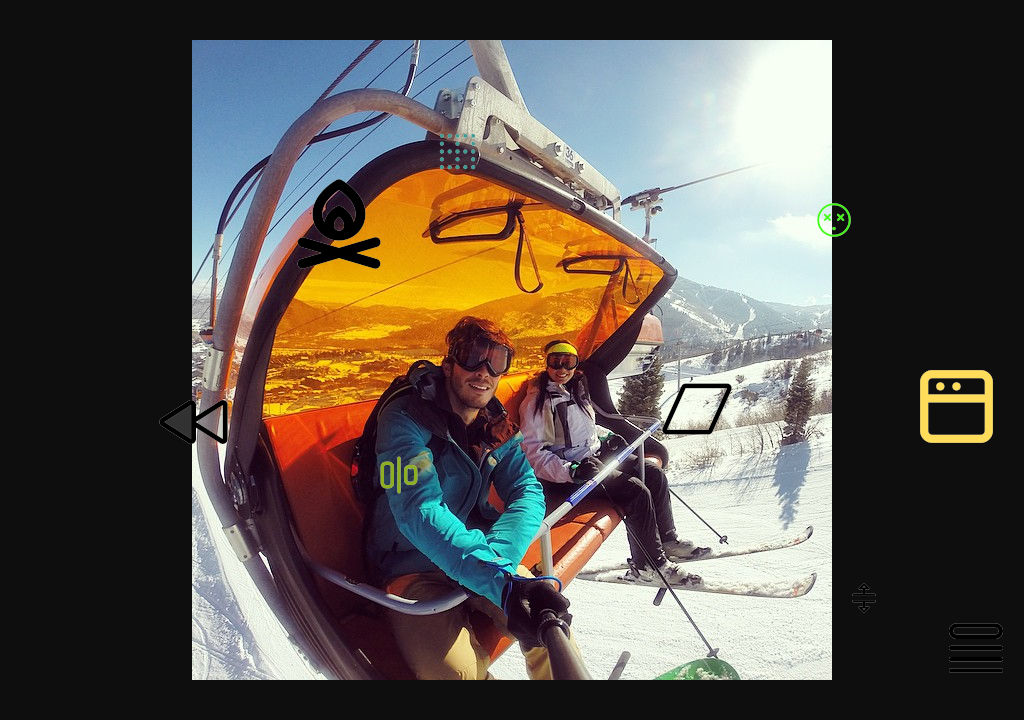 The width and height of the screenshot is (1024, 720). What do you see at coordinates (399, 475) in the screenshot?
I see `center align elements horizontally` at bounding box center [399, 475].